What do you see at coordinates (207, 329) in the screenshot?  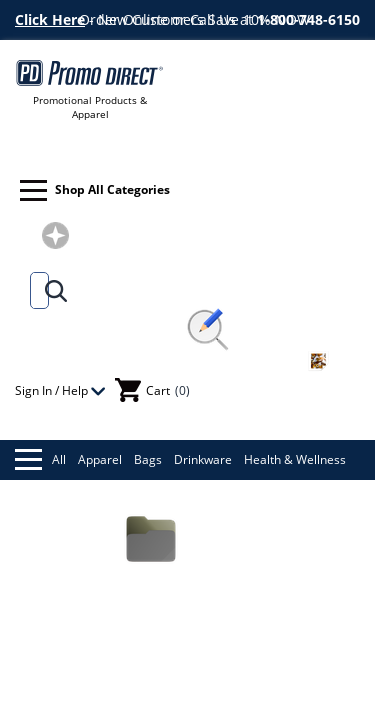 I see `open find and replace tool` at bounding box center [207, 329].